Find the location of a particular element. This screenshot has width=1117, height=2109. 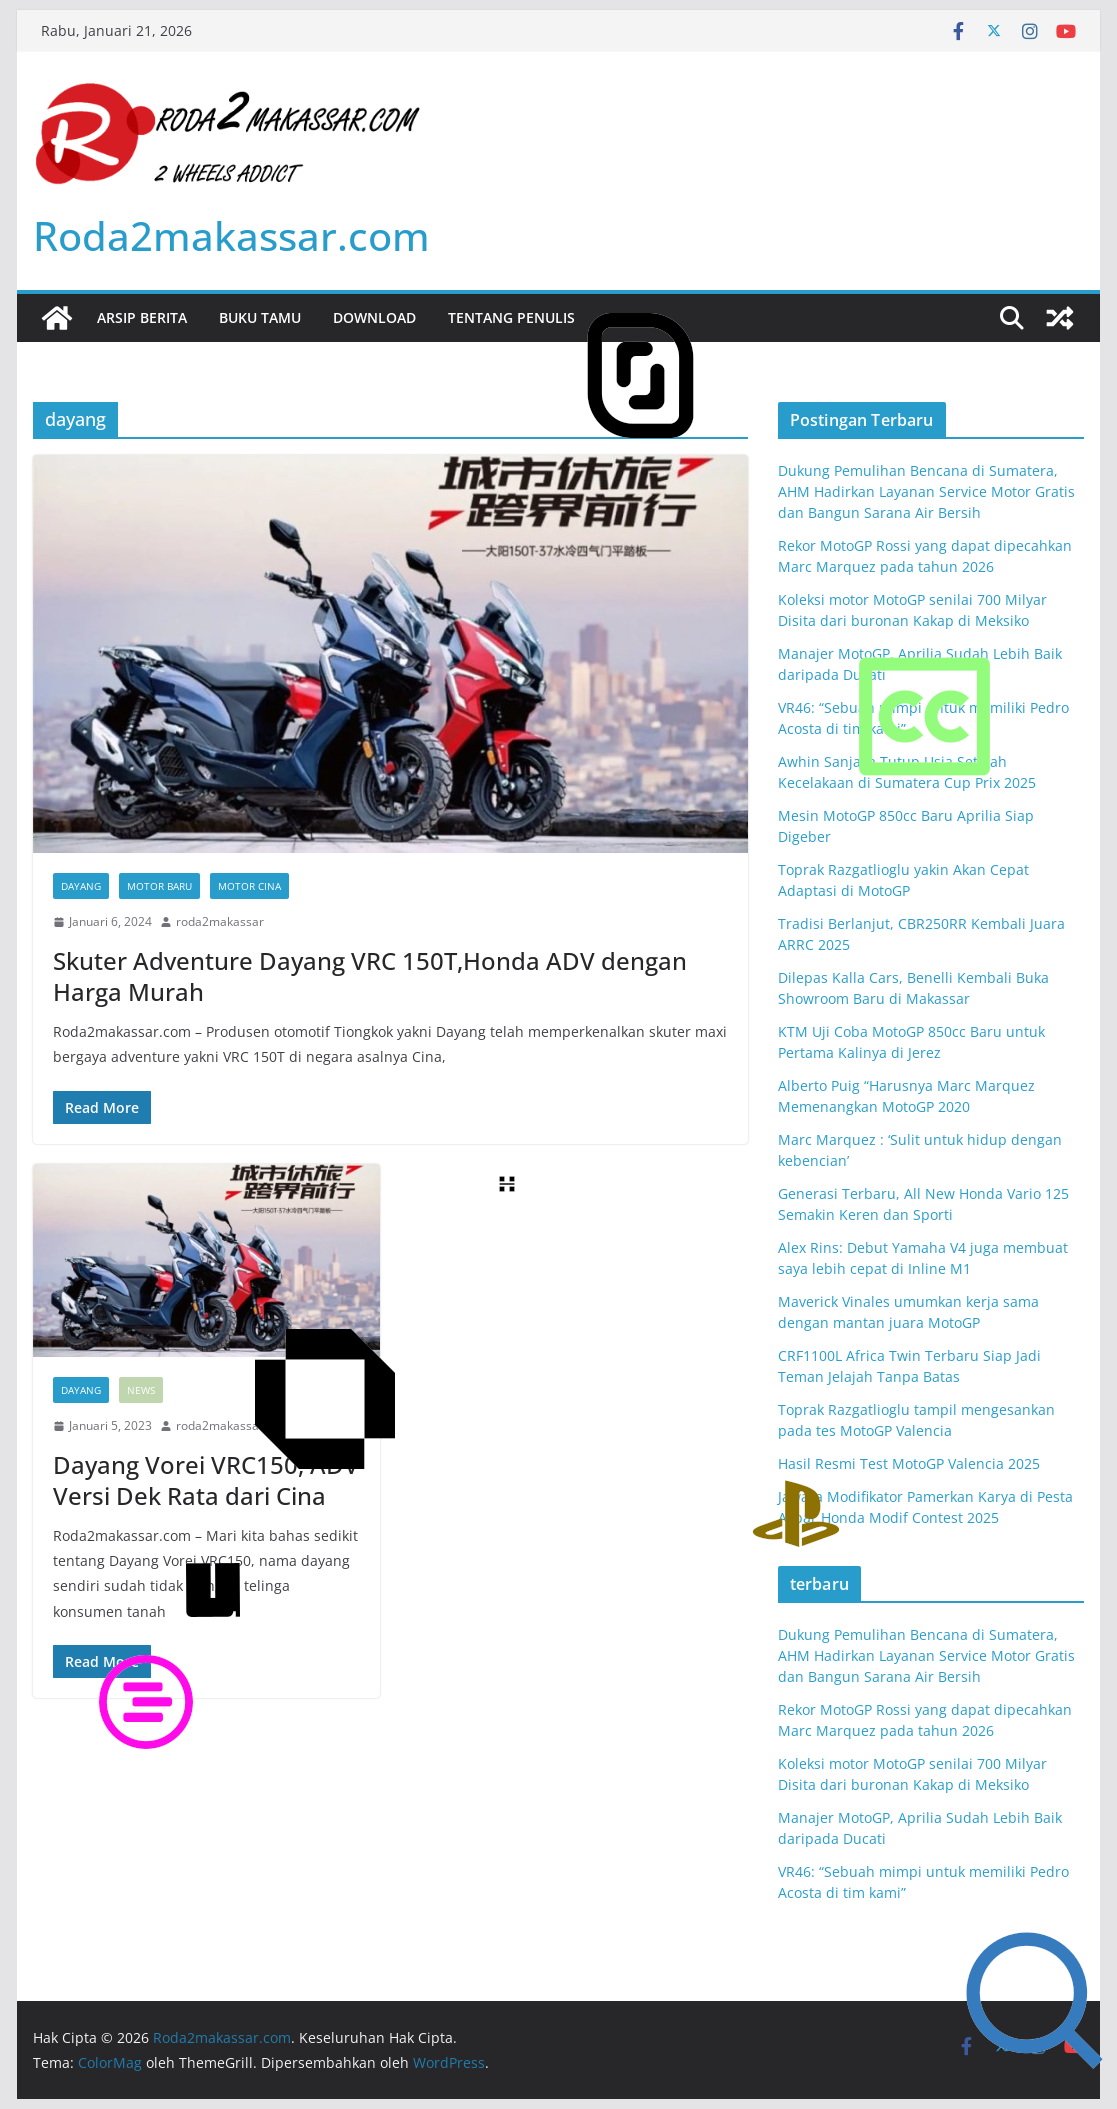

Scaleway cloud services logo is located at coordinates (640, 375).